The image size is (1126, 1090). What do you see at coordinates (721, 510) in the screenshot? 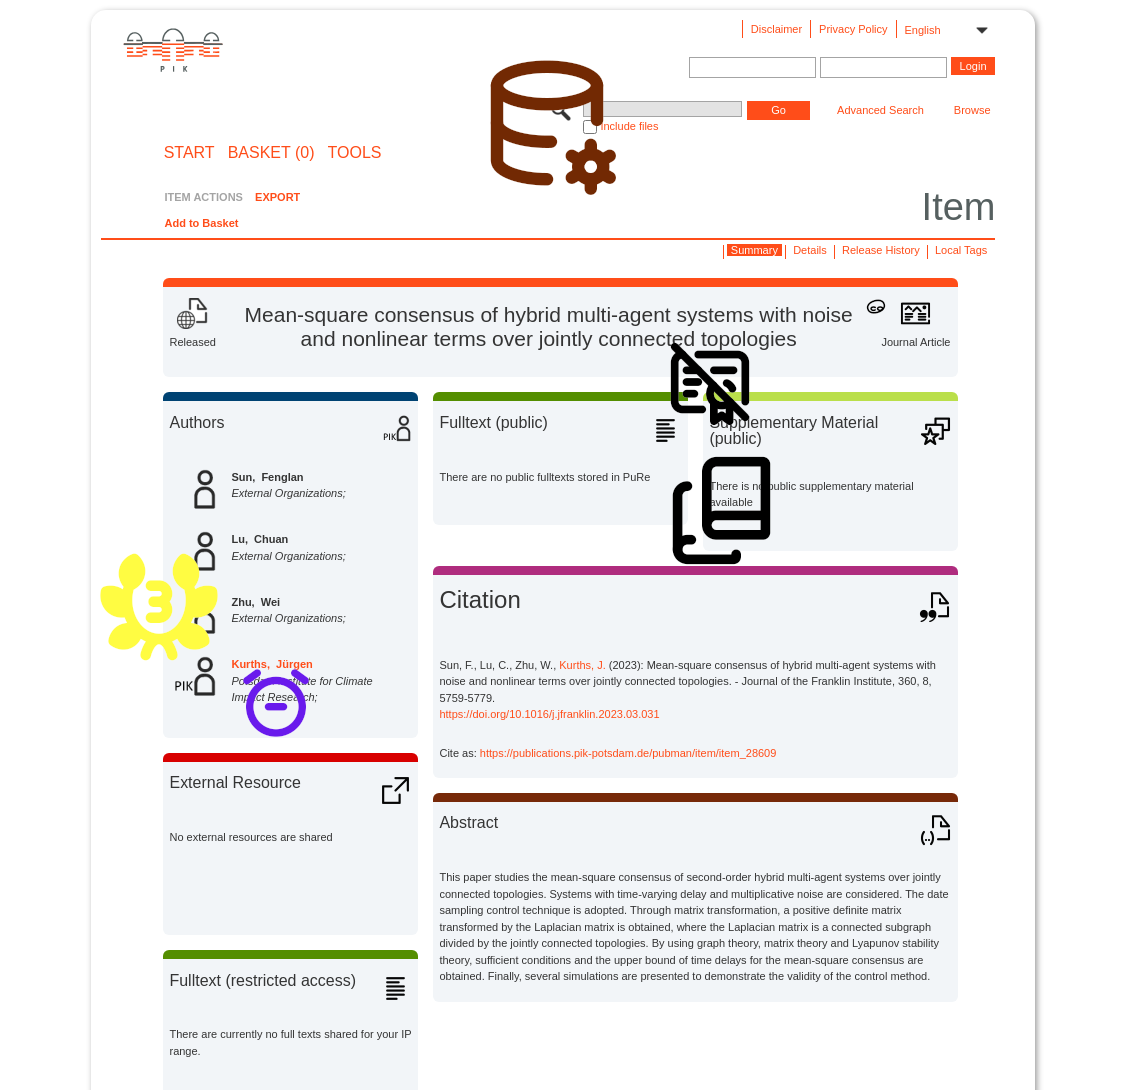
I see `duplicate or copy a book/document` at bounding box center [721, 510].